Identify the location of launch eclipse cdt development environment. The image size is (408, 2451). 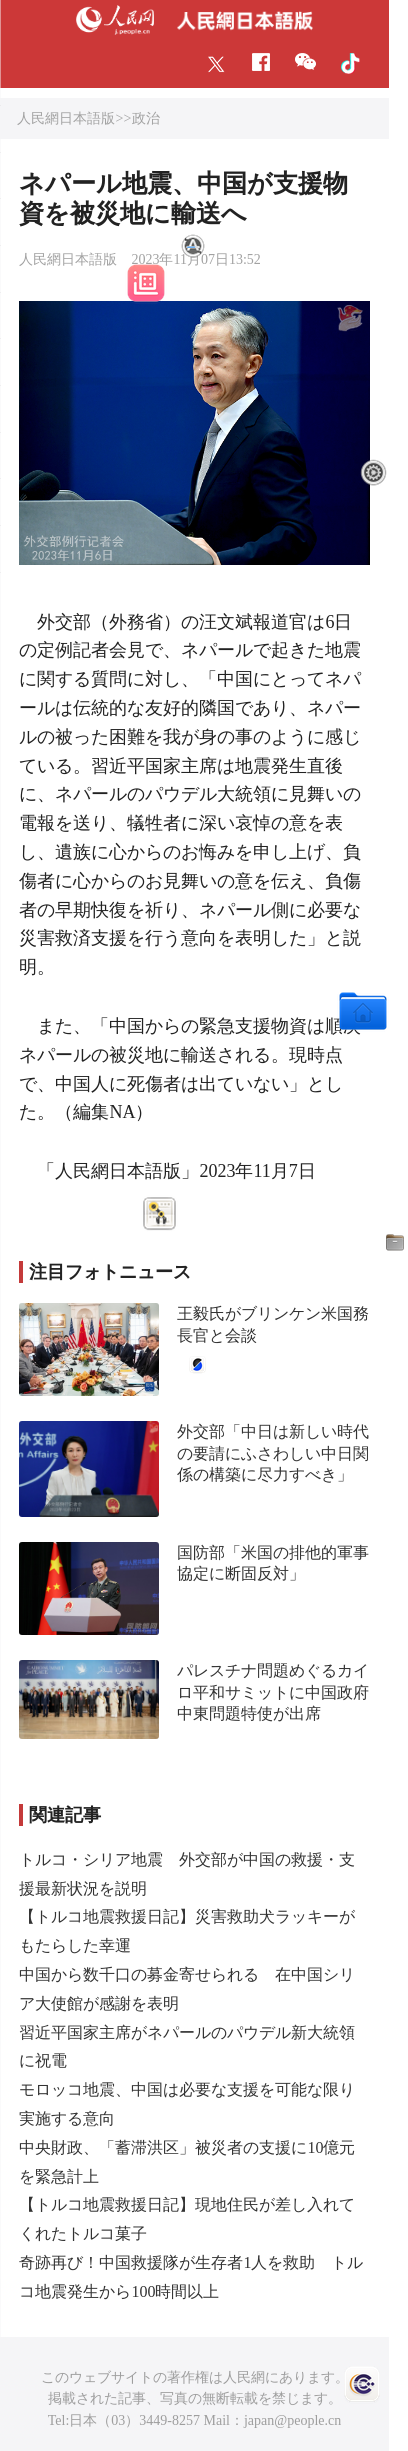
(362, 2384).